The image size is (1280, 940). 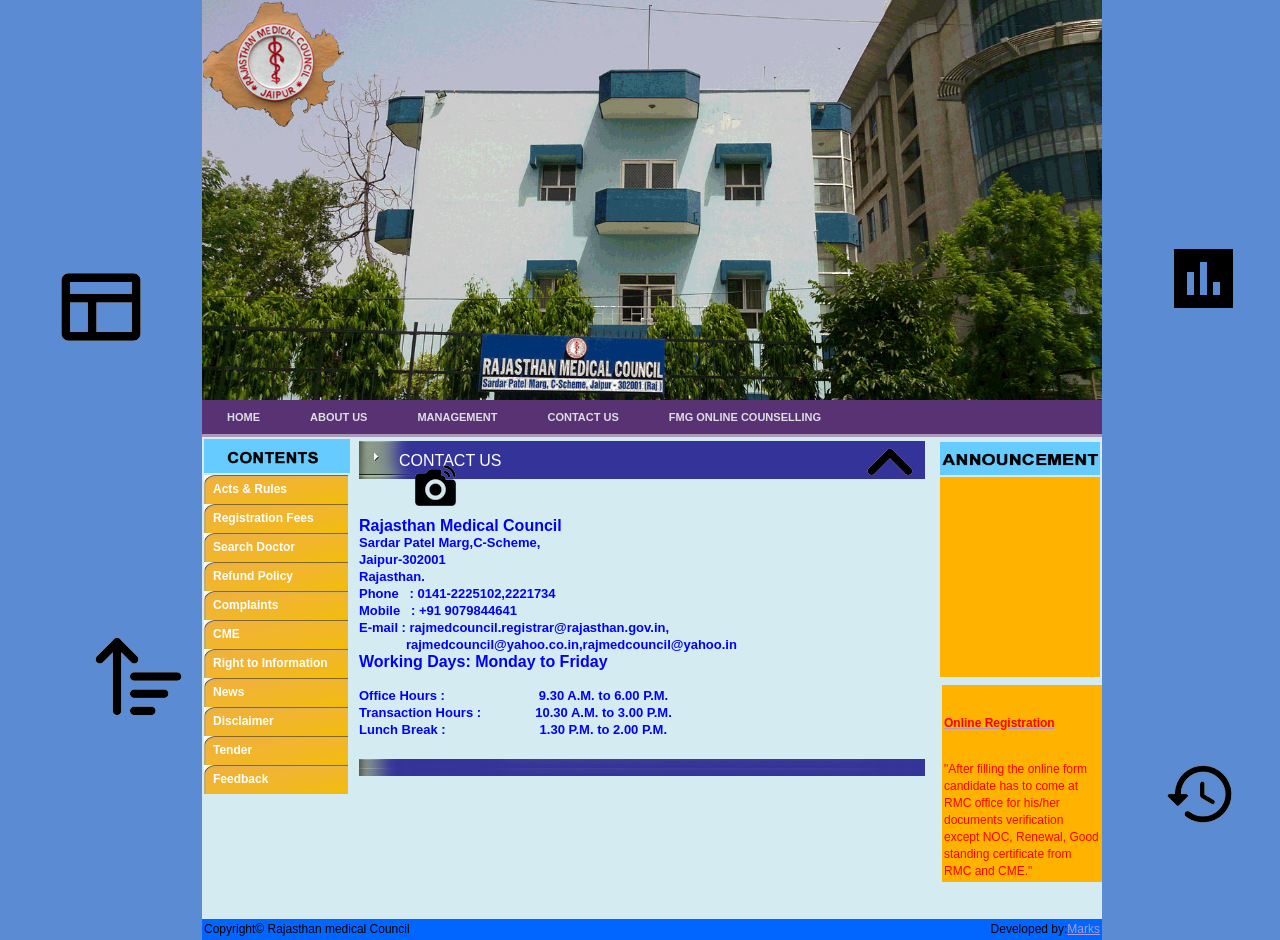 I want to click on change page layout or view, so click(x=101, y=307).